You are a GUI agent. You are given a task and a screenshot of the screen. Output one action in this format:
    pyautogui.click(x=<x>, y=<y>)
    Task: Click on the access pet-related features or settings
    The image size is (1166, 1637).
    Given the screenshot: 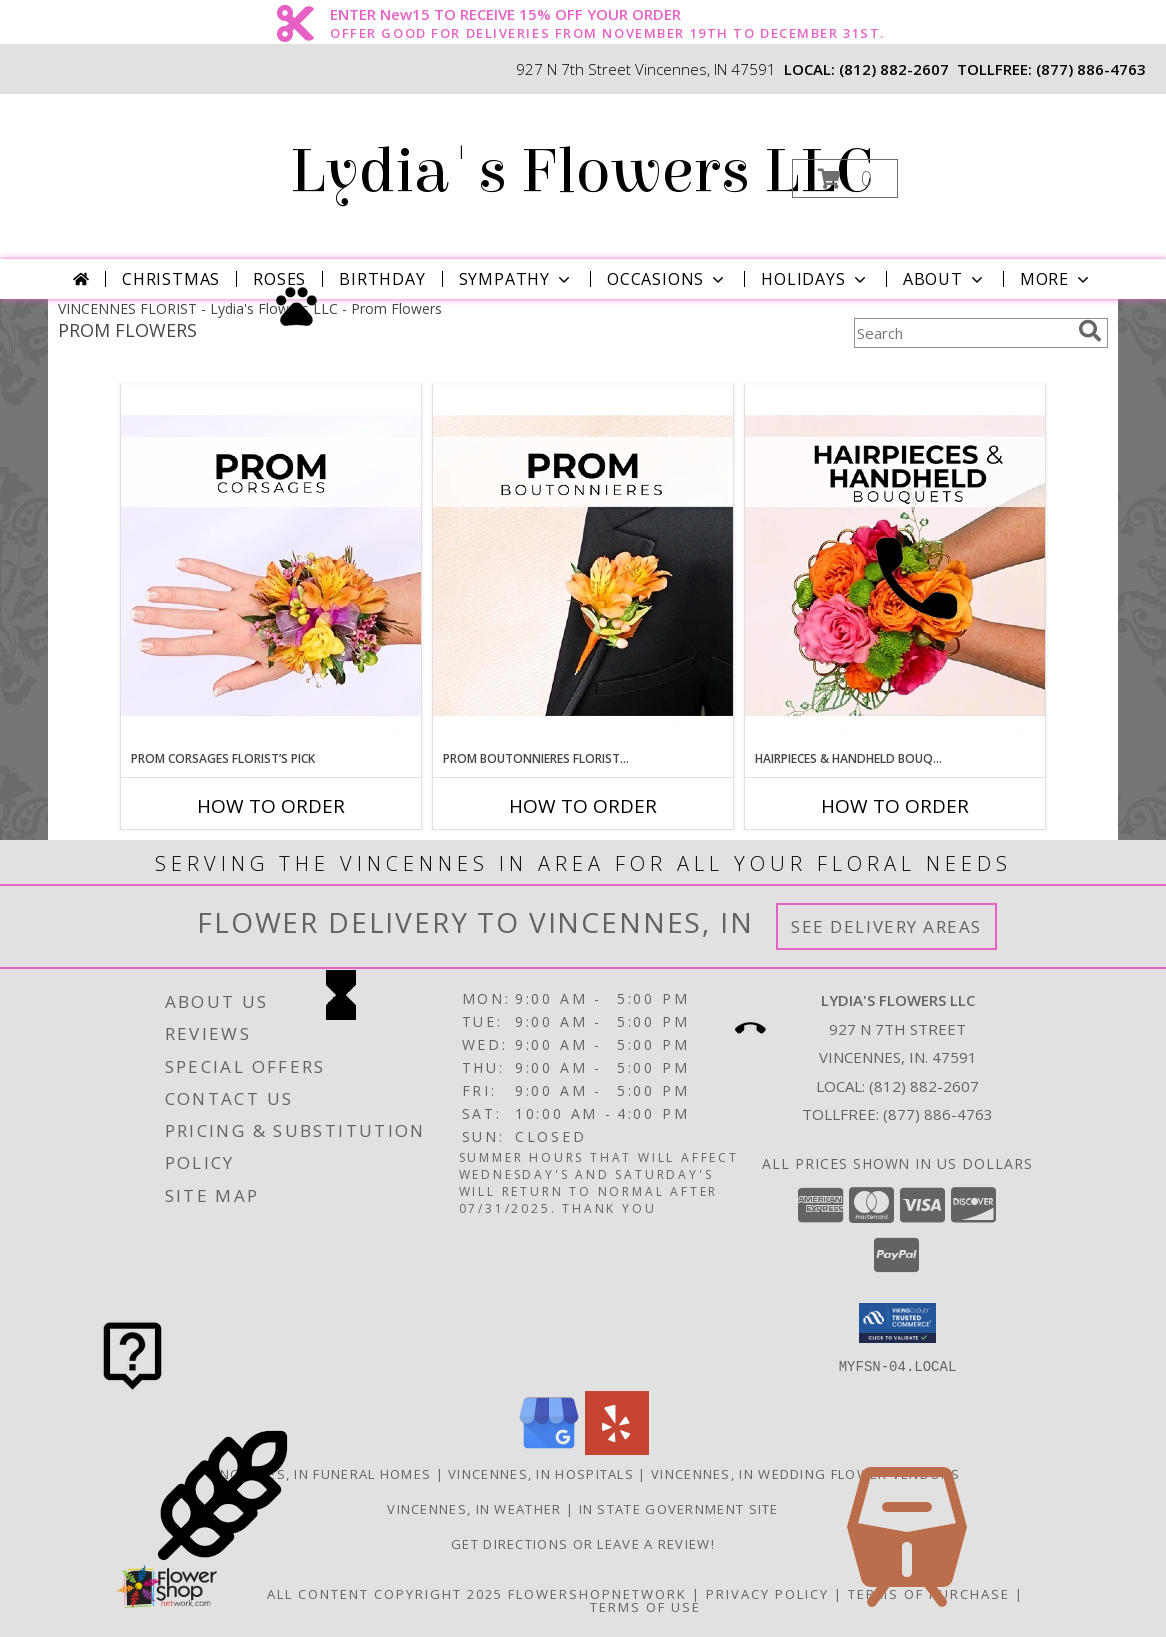 What is the action you would take?
    pyautogui.click(x=296, y=305)
    